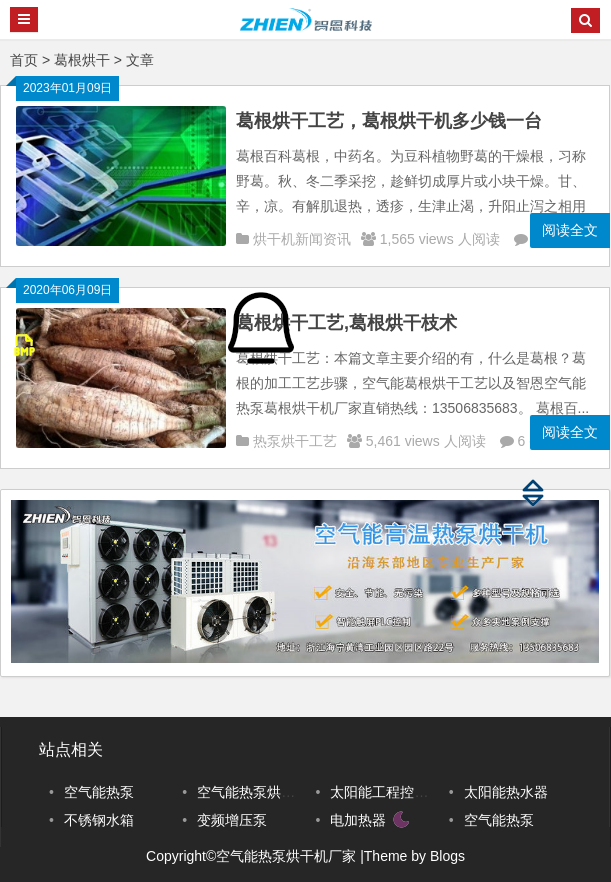 Image resolution: width=611 pixels, height=882 pixels. What do you see at coordinates (24, 345) in the screenshot?
I see `indicates a BMP image file type` at bounding box center [24, 345].